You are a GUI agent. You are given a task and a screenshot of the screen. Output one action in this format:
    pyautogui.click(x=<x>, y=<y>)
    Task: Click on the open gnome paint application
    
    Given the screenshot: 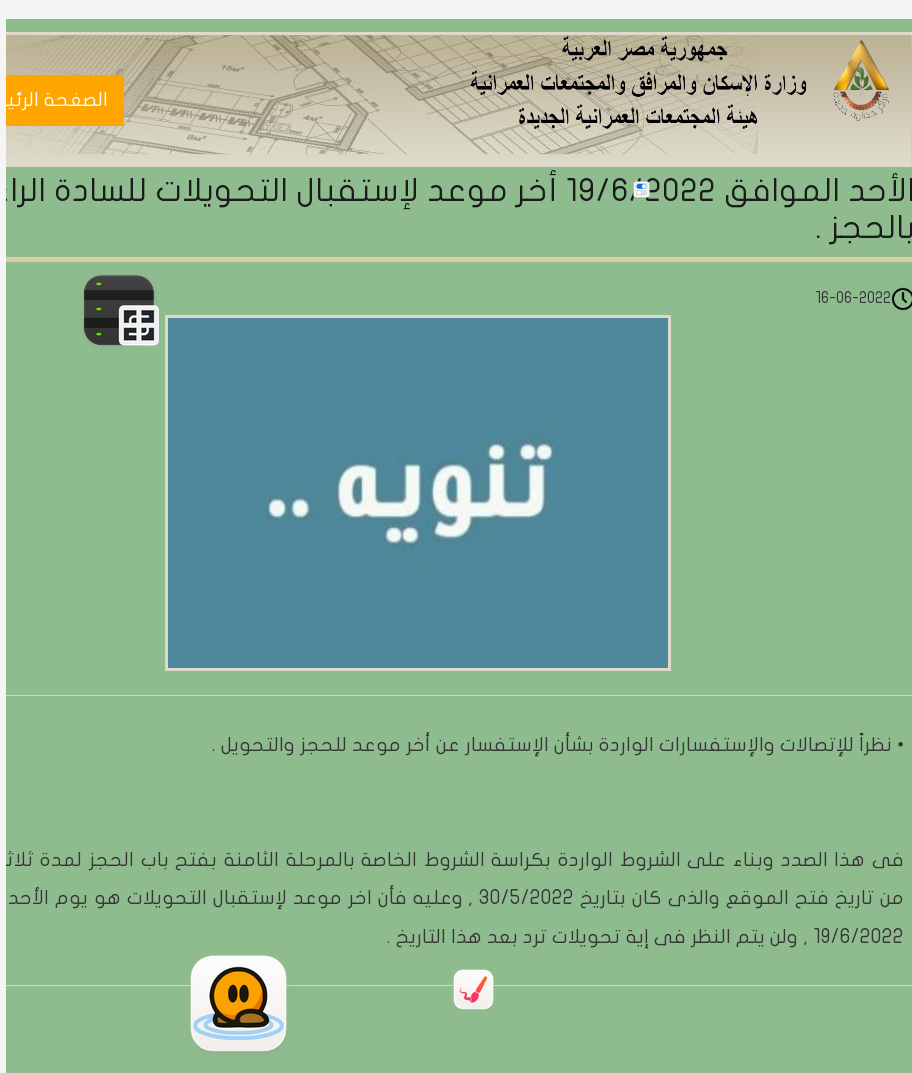 What is the action you would take?
    pyautogui.click(x=473, y=989)
    